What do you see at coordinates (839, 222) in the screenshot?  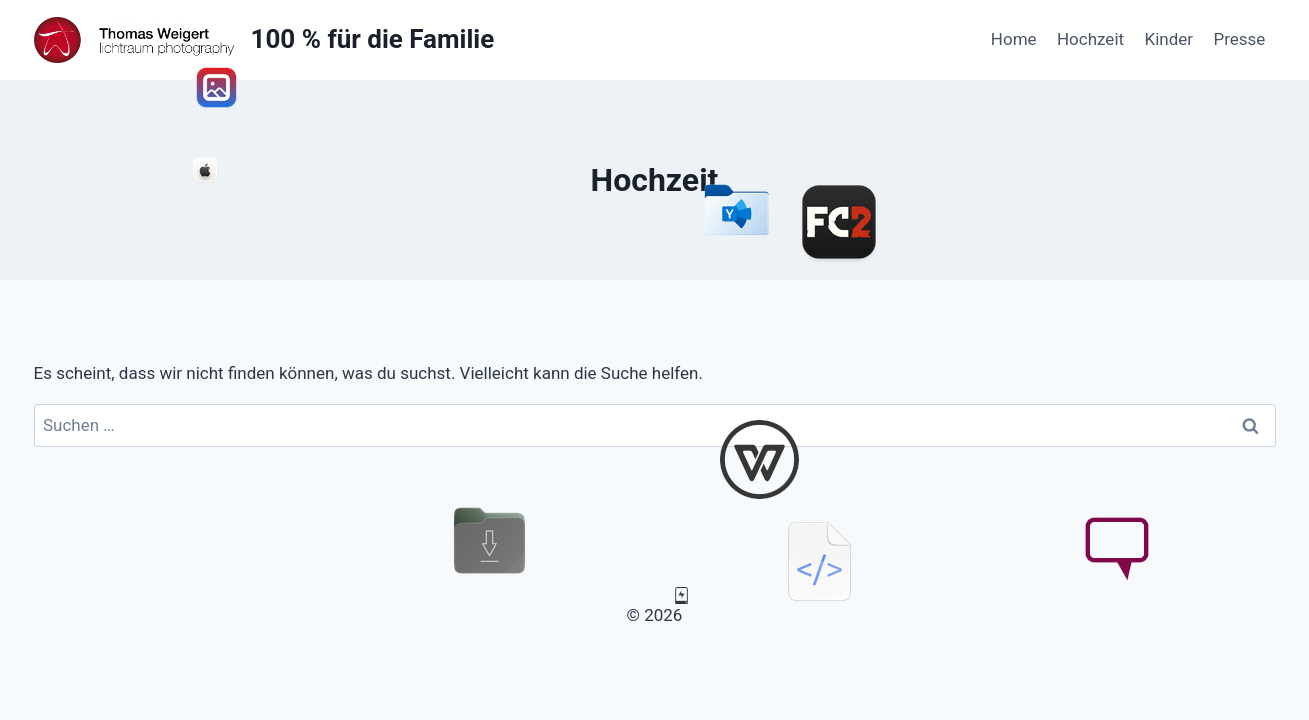 I see `launch far cry 2 game` at bounding box center [839, 222].